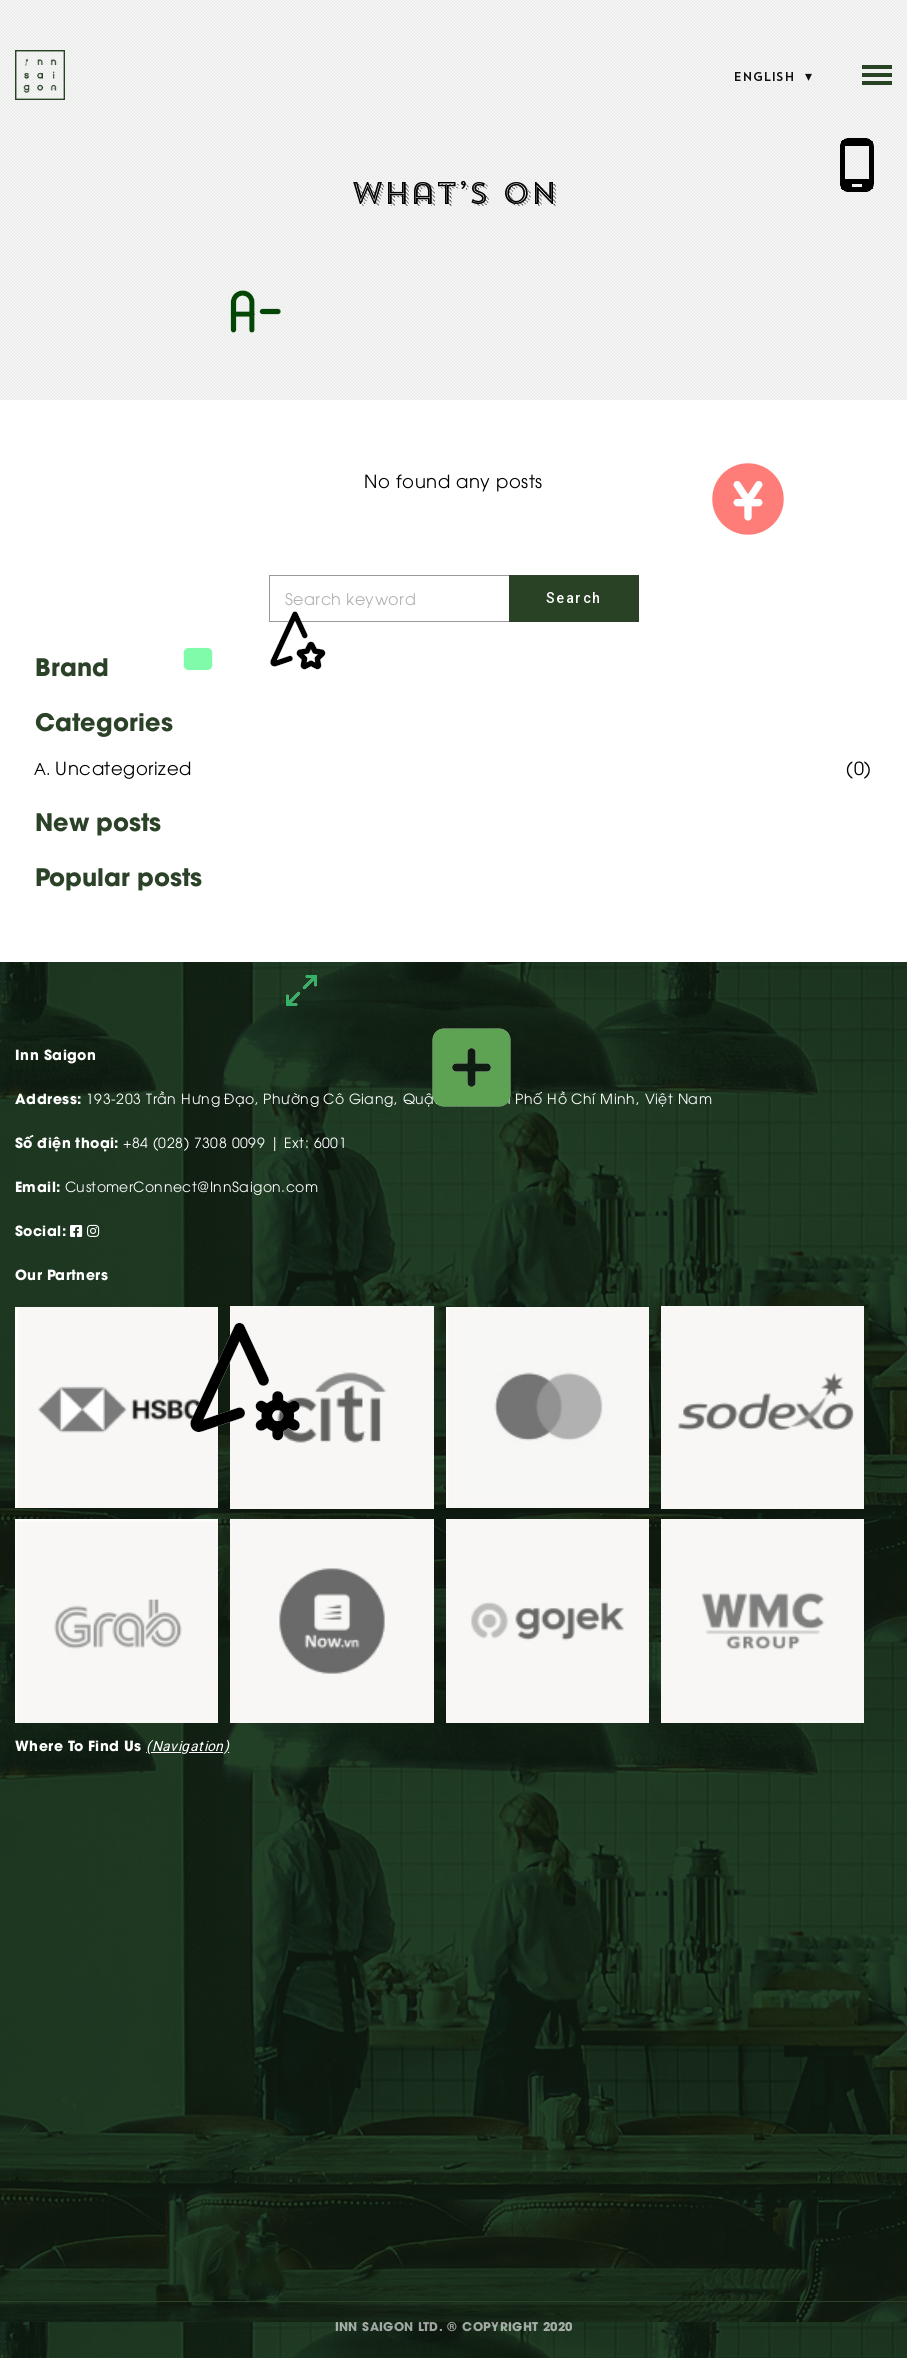 This screenshot has height=2358, width=907. Describe the element at coordinates (239, 1377) in the screenshot. I see `configure navigation settings` at that location.